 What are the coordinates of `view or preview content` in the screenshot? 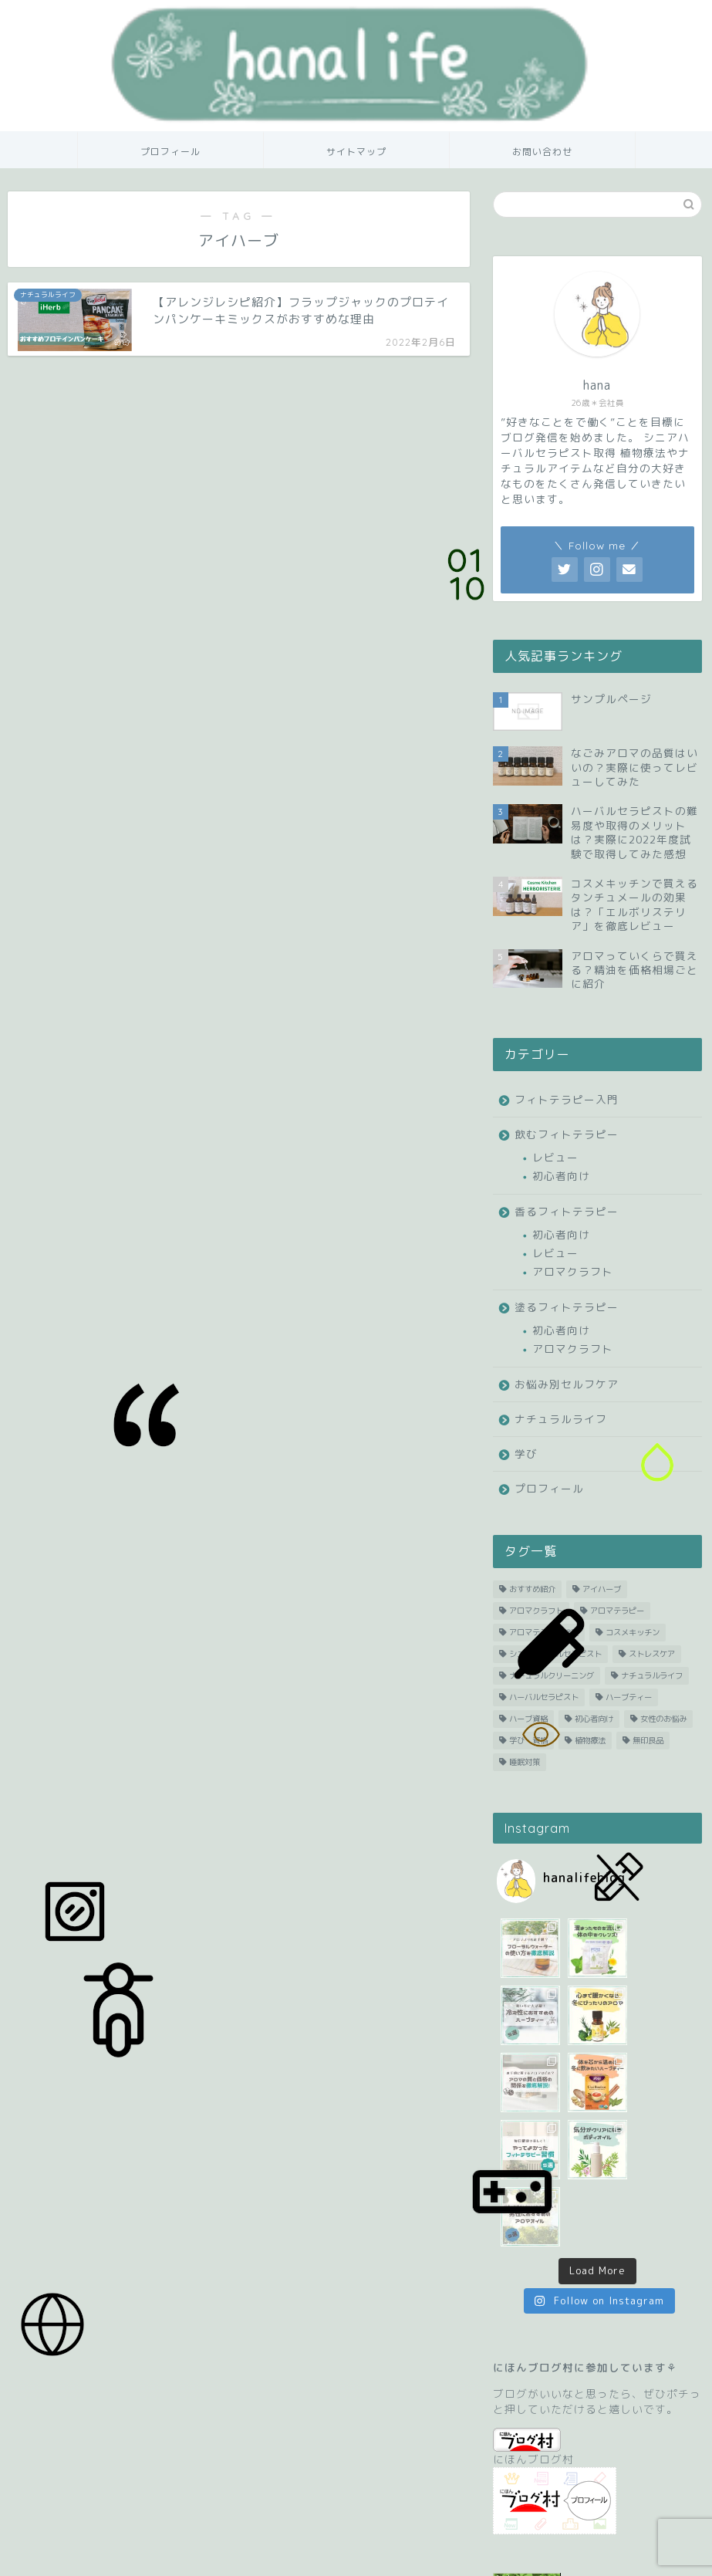 It's located at (541, 1734).